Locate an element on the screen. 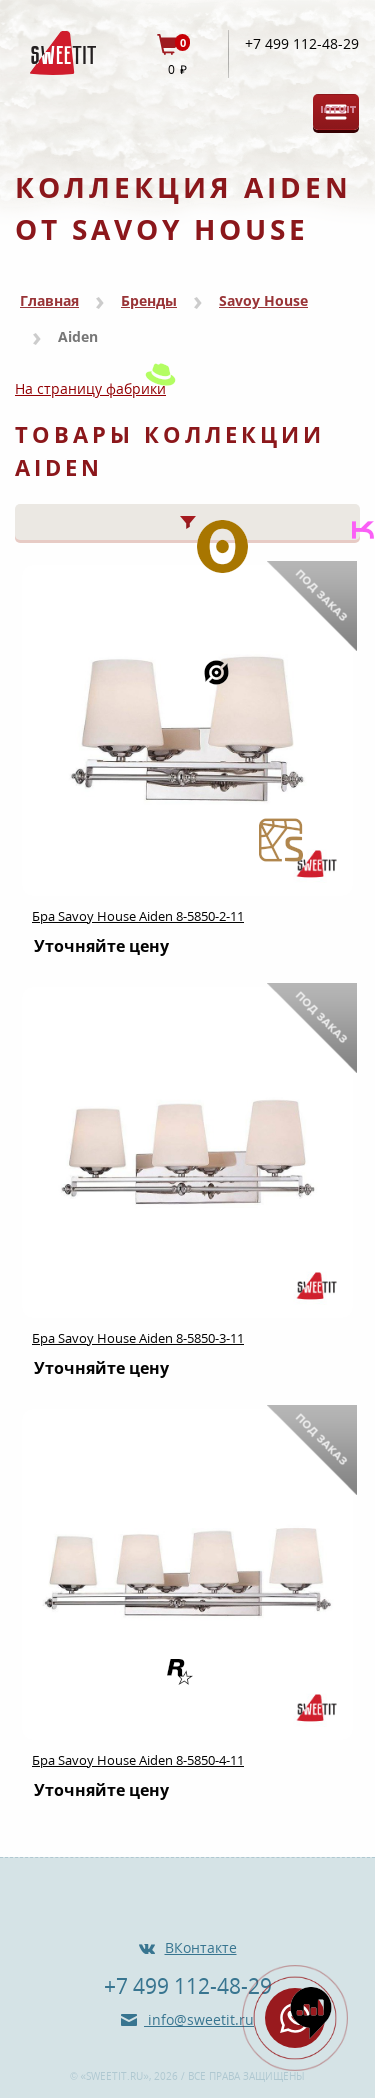  Red Hat logo is located at coordinates (160, 374).